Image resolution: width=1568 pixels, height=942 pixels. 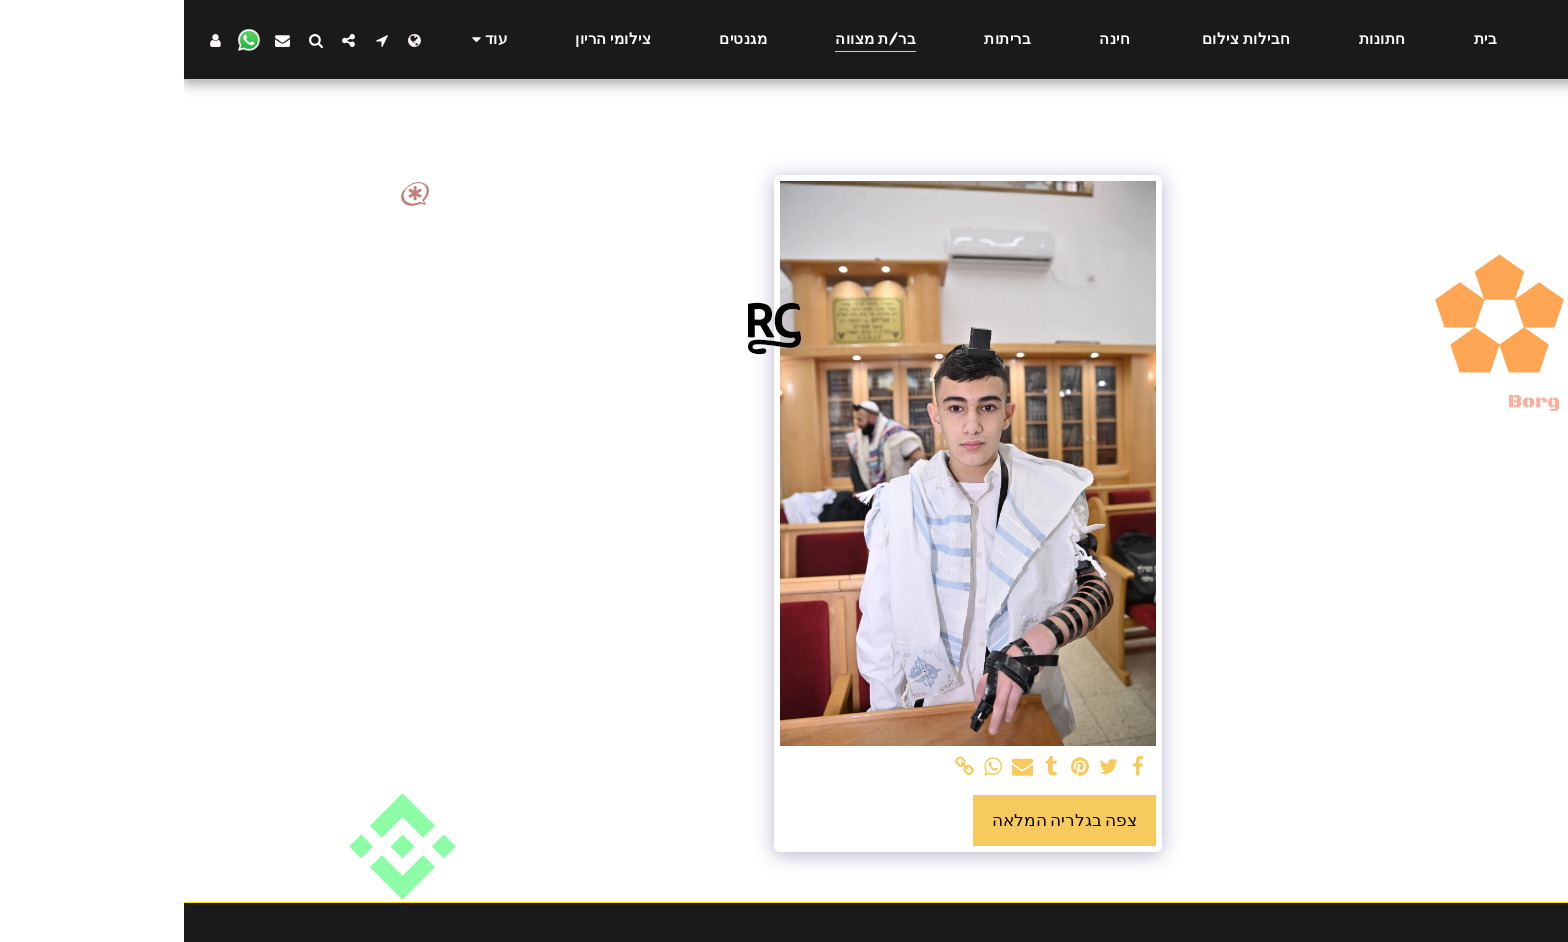 I want to click on open the Binance cryptocurrency exchange app, so click(x=402, y=846).